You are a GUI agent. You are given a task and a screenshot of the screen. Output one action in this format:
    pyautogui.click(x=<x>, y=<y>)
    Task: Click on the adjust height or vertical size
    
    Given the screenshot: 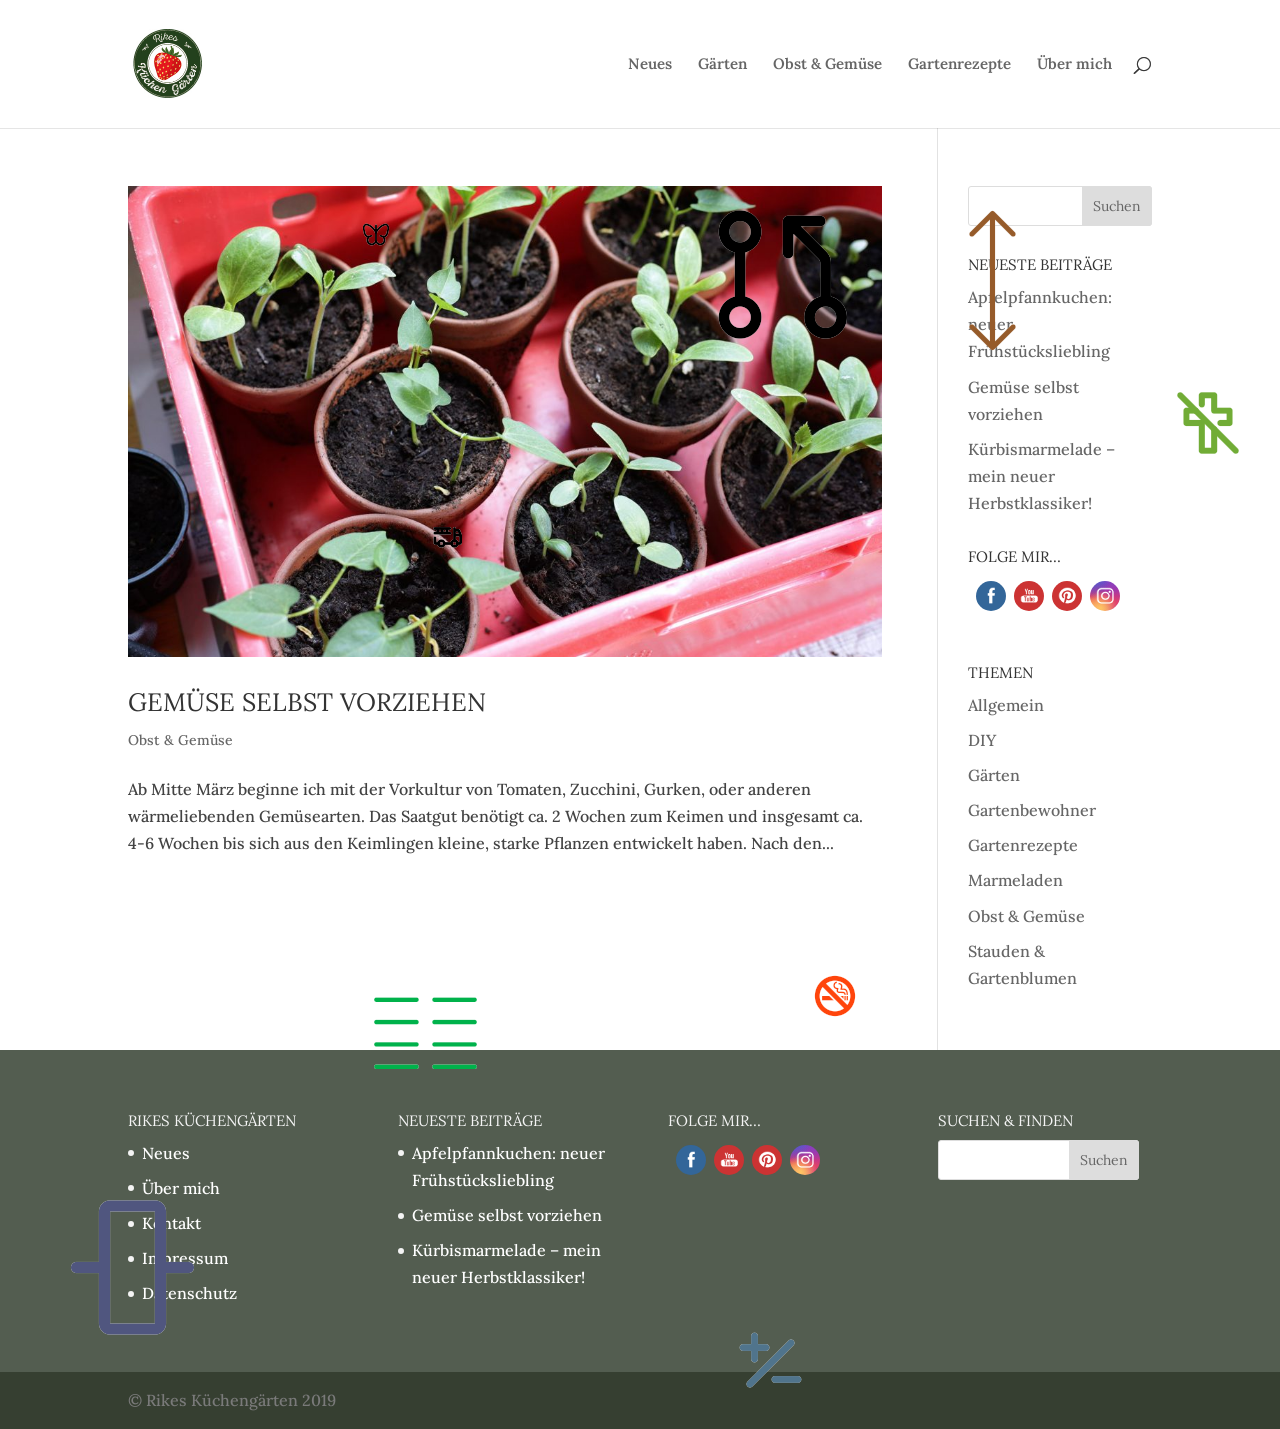 What is the action you would take?
    pyautogui.click(x=992, y=280)
    